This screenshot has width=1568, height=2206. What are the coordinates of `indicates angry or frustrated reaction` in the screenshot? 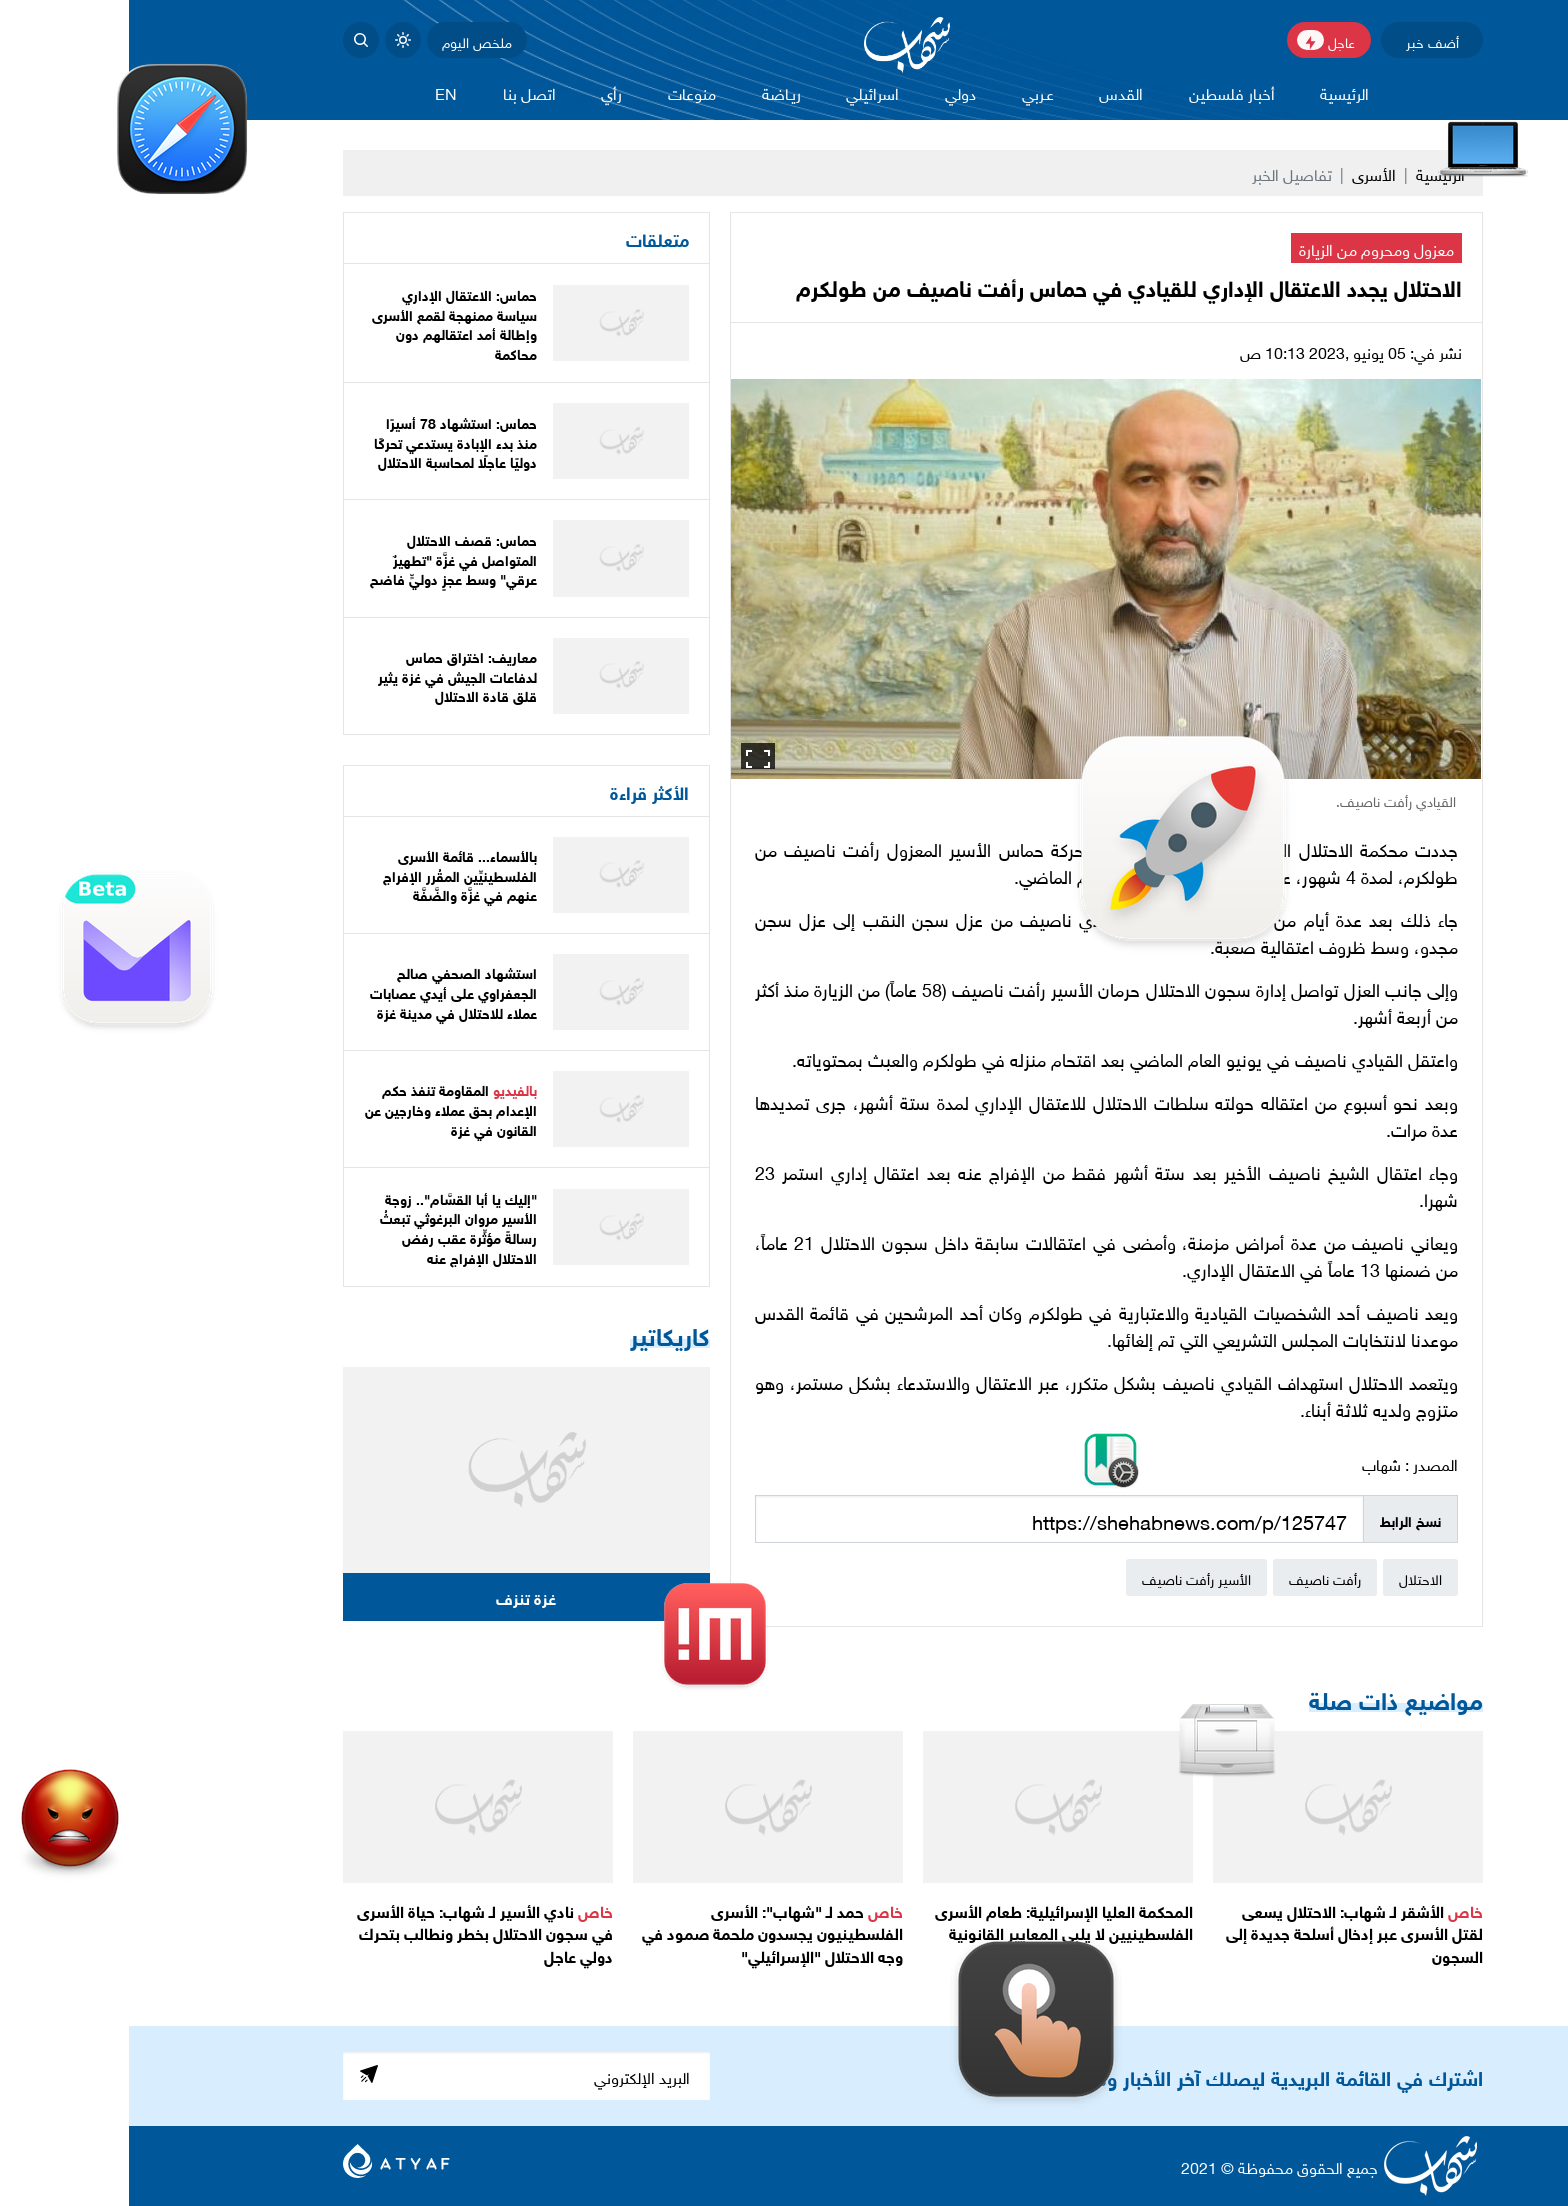 It's located at (68, 1820).